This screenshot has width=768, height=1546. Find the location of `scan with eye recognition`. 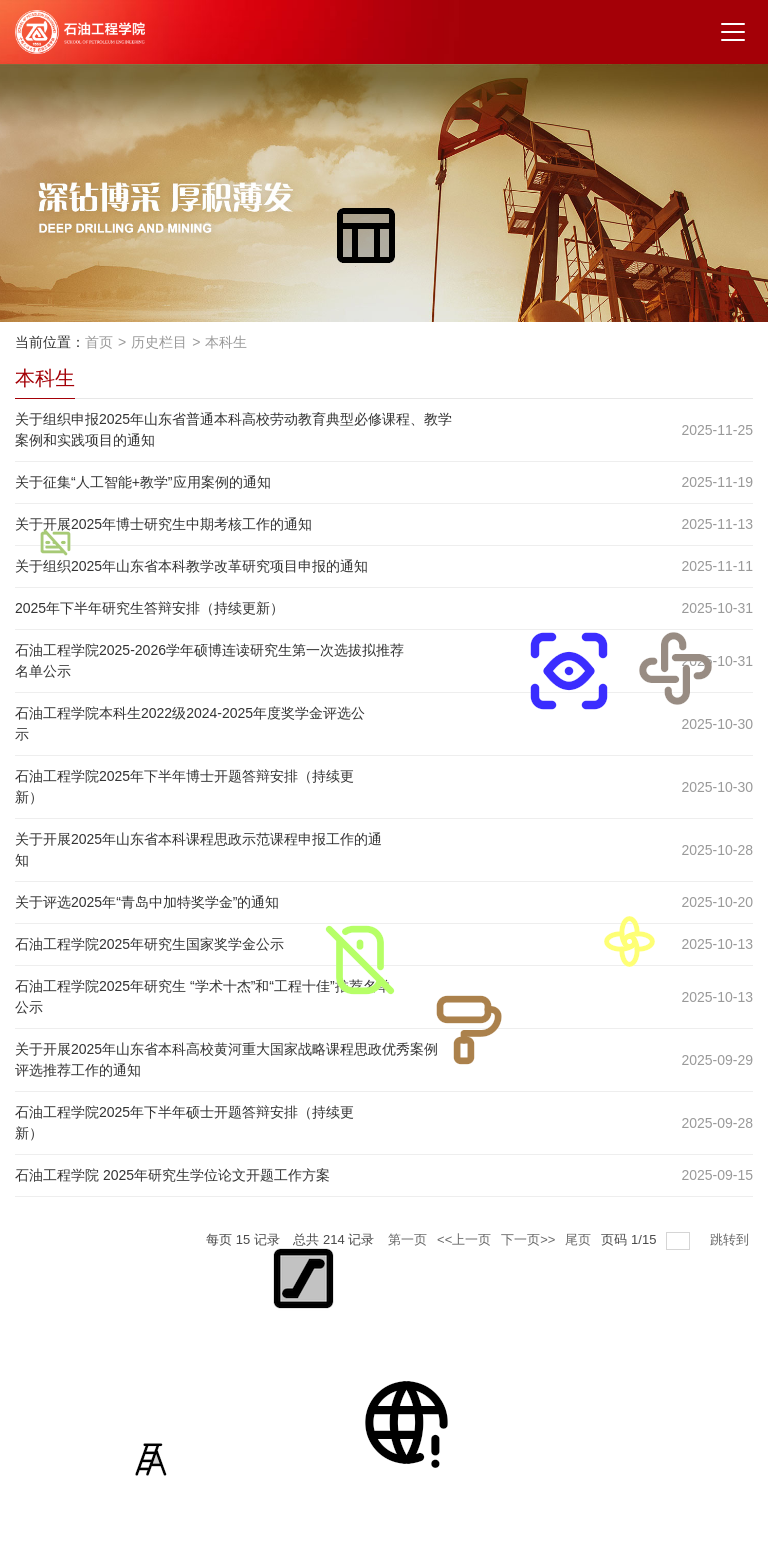

scan with eye recognition is located at coordinates (569, 671).